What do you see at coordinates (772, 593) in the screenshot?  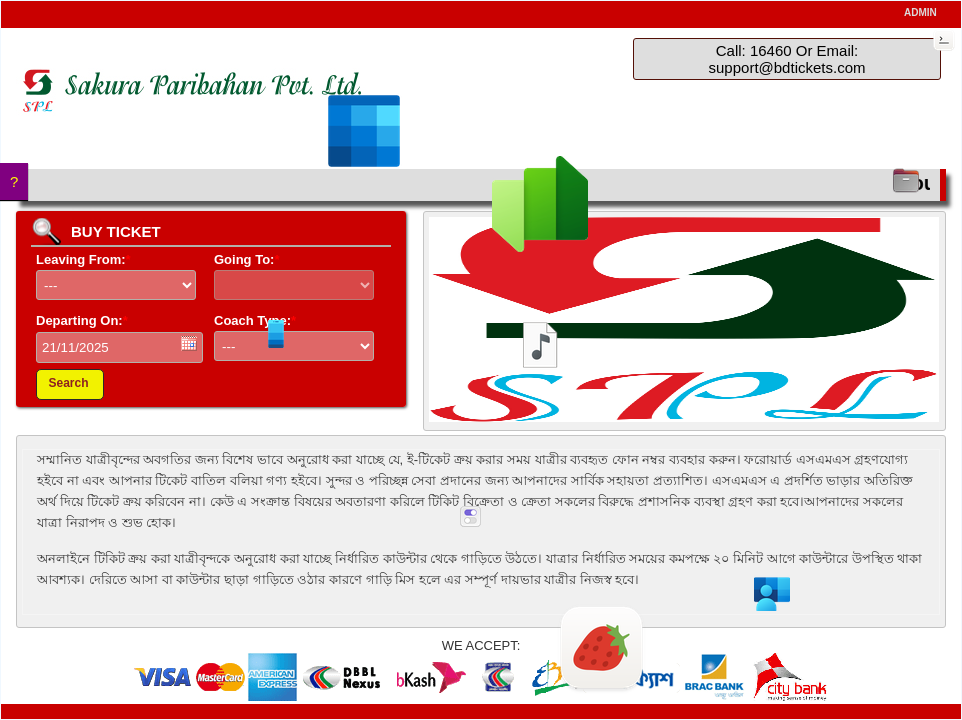 I see `open the portal app` at bounding box center [772, 593].